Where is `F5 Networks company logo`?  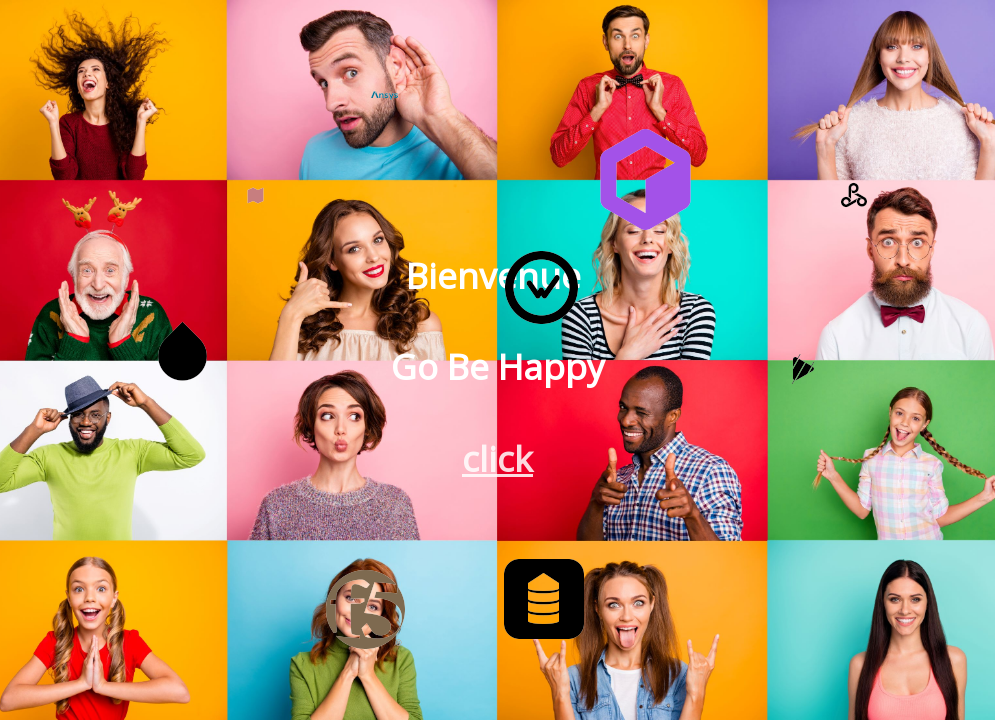
F5 Networks company logo is located at coordinates (365, 609).